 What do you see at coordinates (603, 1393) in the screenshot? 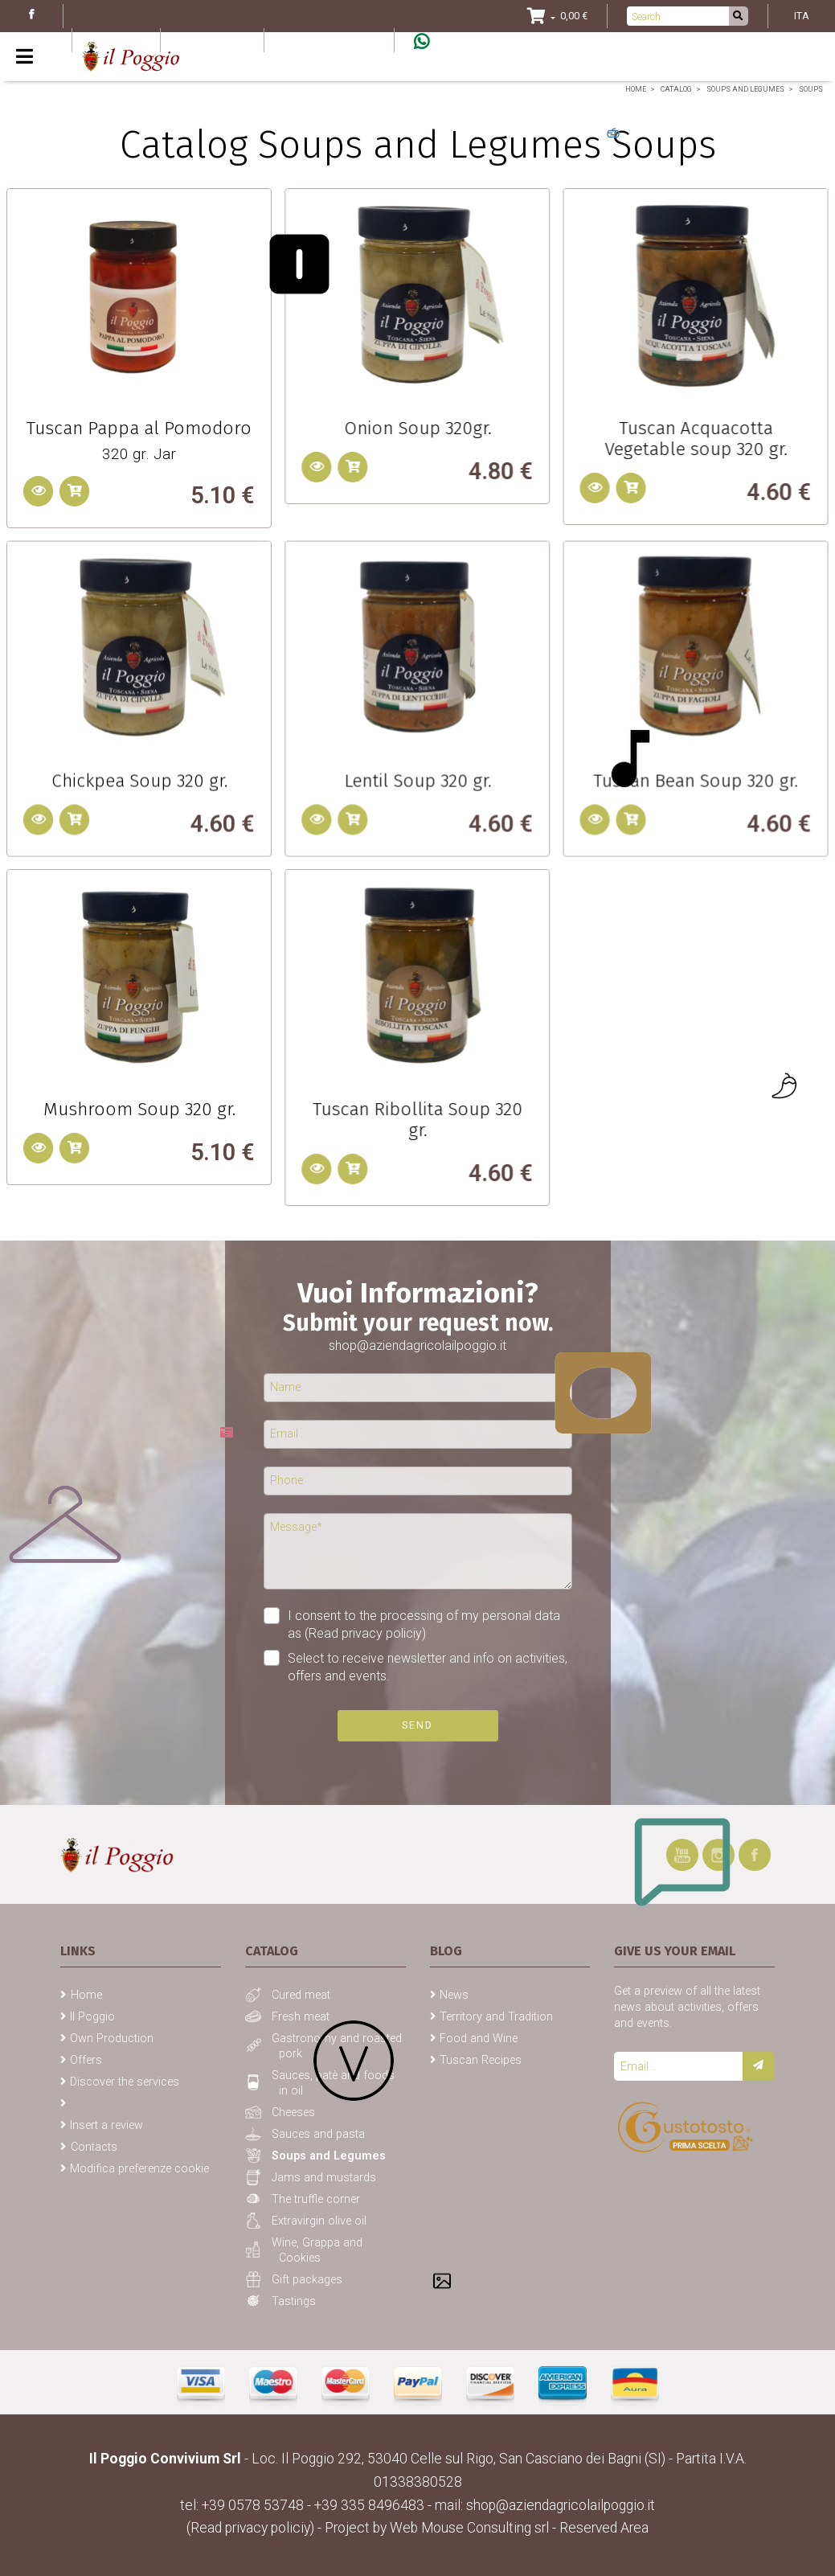
I see `apply vignette effect to image` at bounding box center [603, 1393].